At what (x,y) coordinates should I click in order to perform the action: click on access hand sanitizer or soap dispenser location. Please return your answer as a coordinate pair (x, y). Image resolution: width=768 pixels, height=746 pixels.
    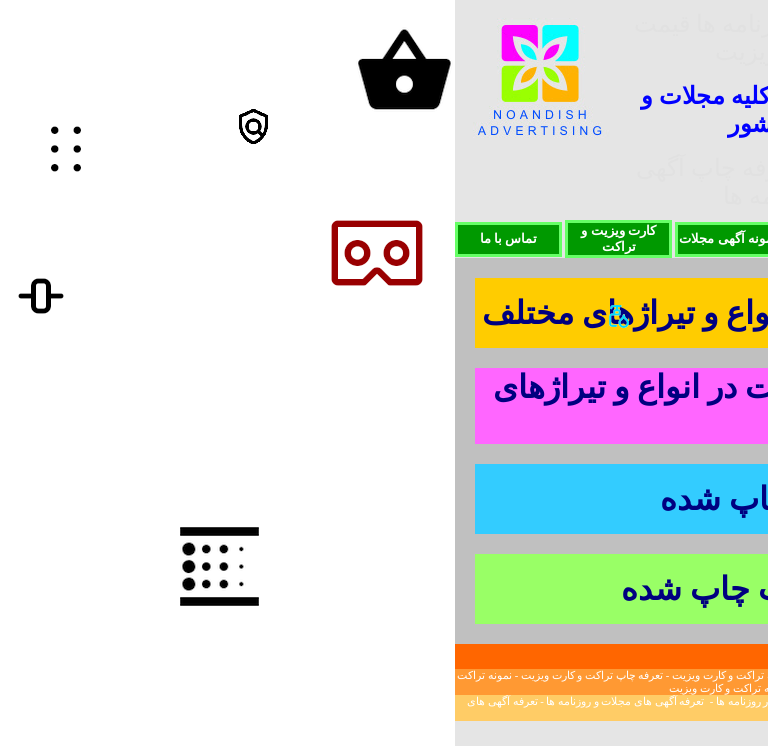
    Looking at the image, I should click on (618, 316).